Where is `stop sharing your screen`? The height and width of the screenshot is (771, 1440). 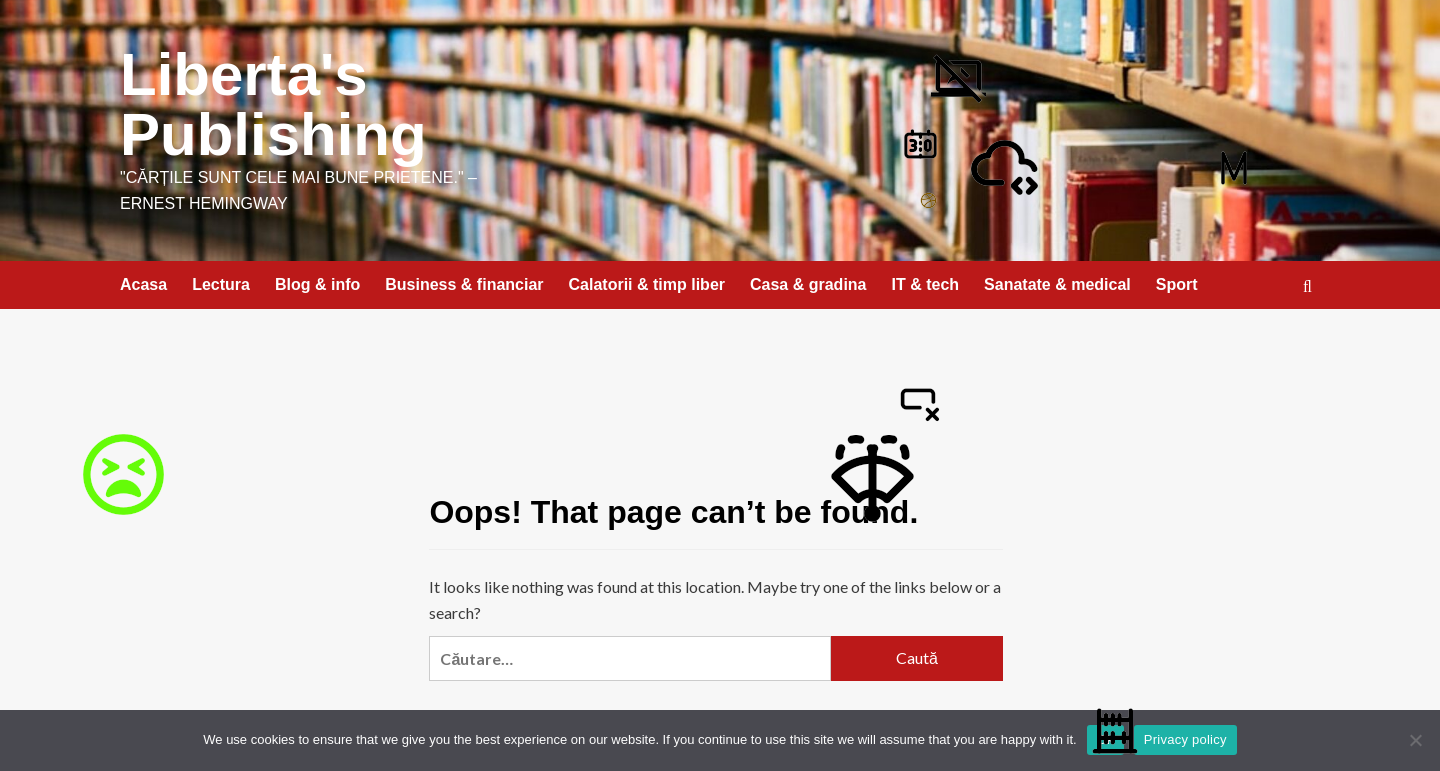 stop sharing your screen is located at coordinates (958, 78).